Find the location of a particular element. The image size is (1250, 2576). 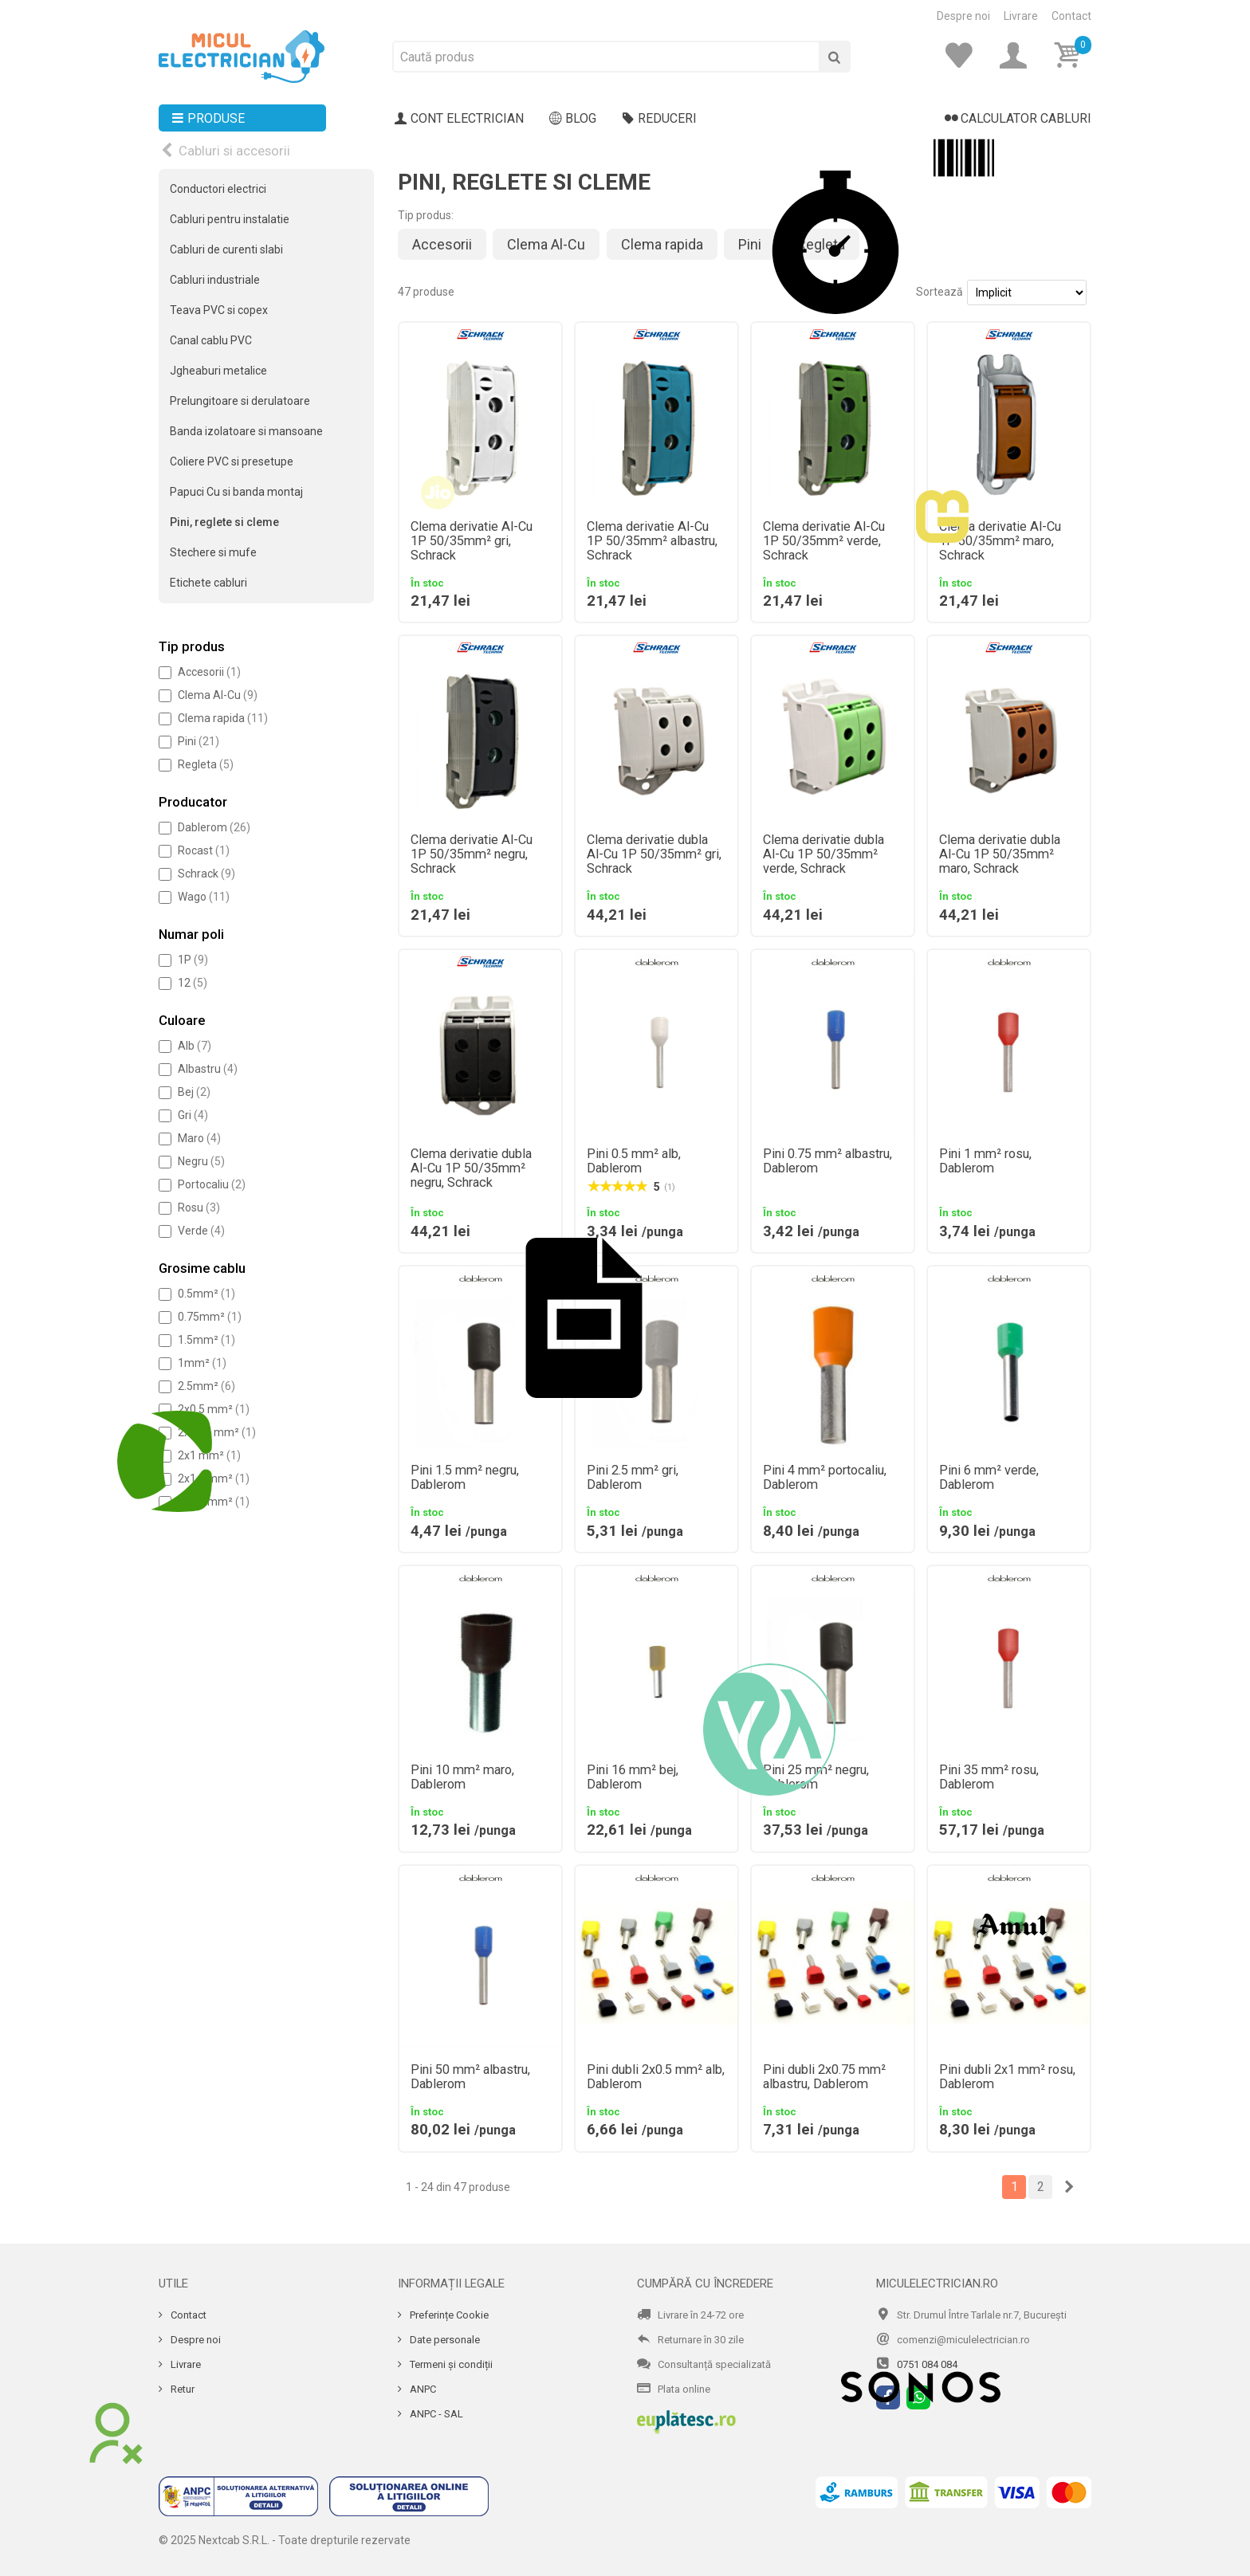

indicates a project built with common lisp is located at coordinates (769, 1730).